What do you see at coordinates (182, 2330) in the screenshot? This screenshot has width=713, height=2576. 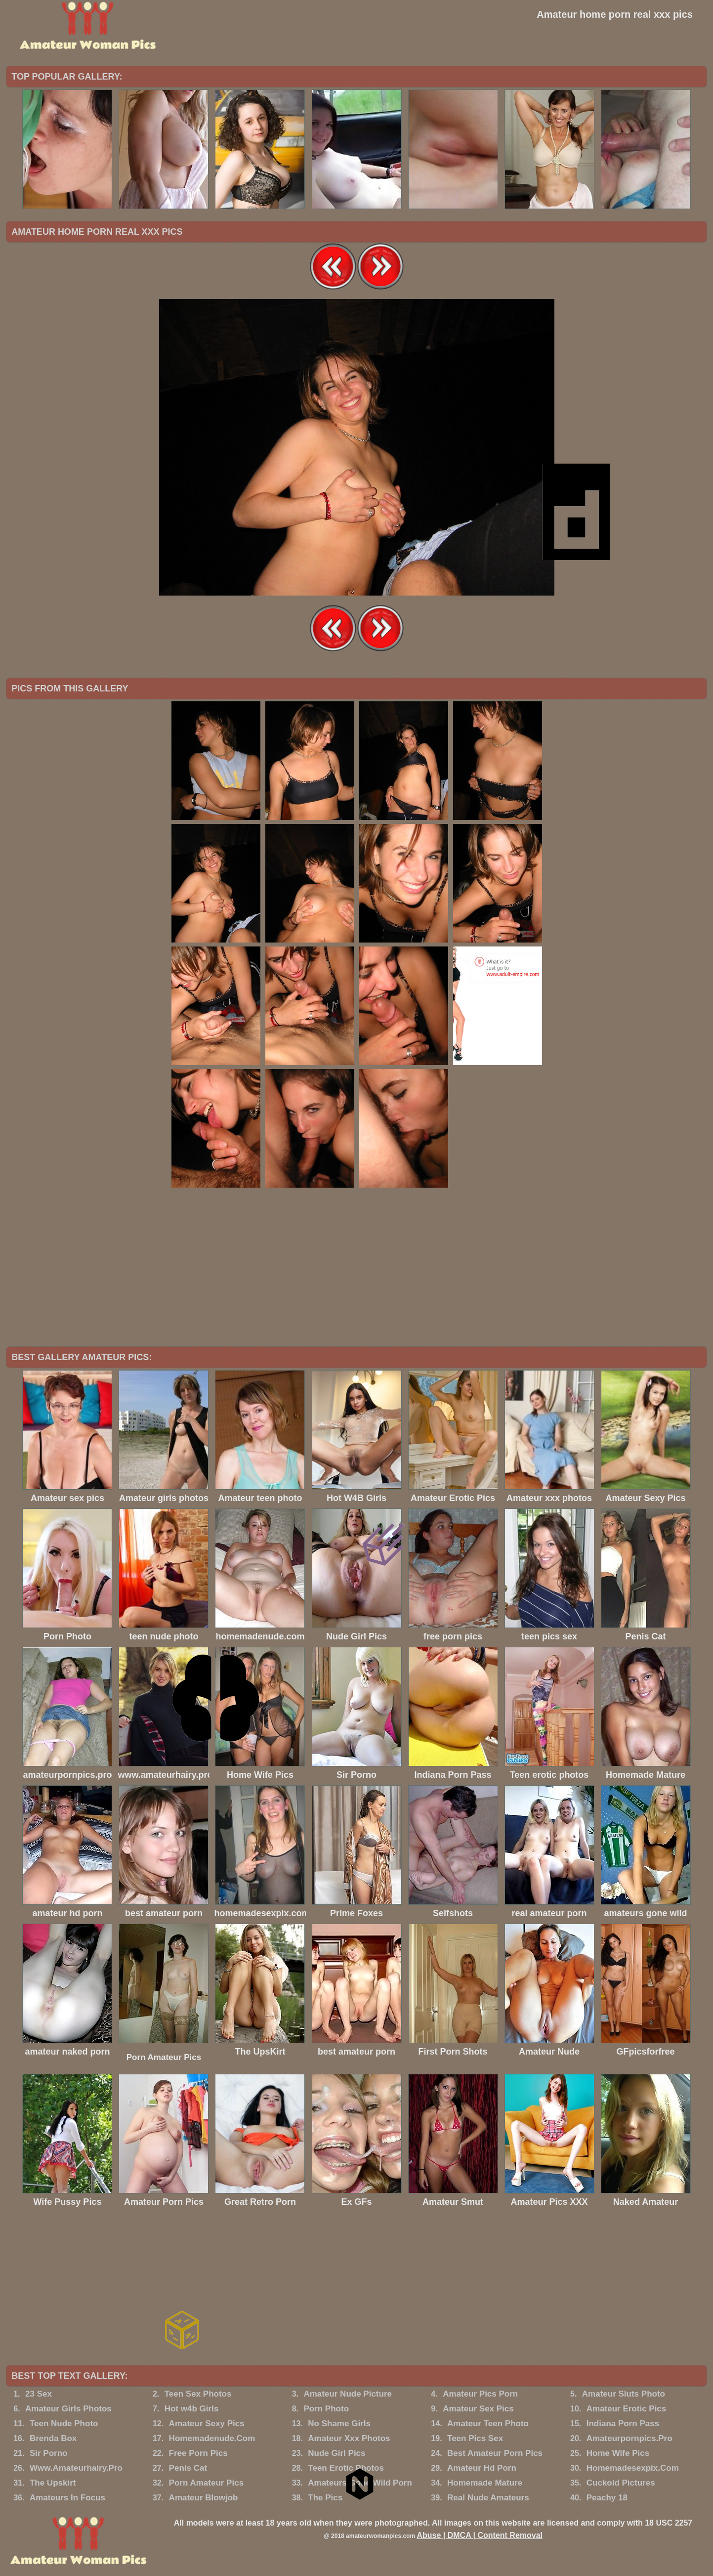 I see `open distrobox container management application` at bounding box center [182, 2330].